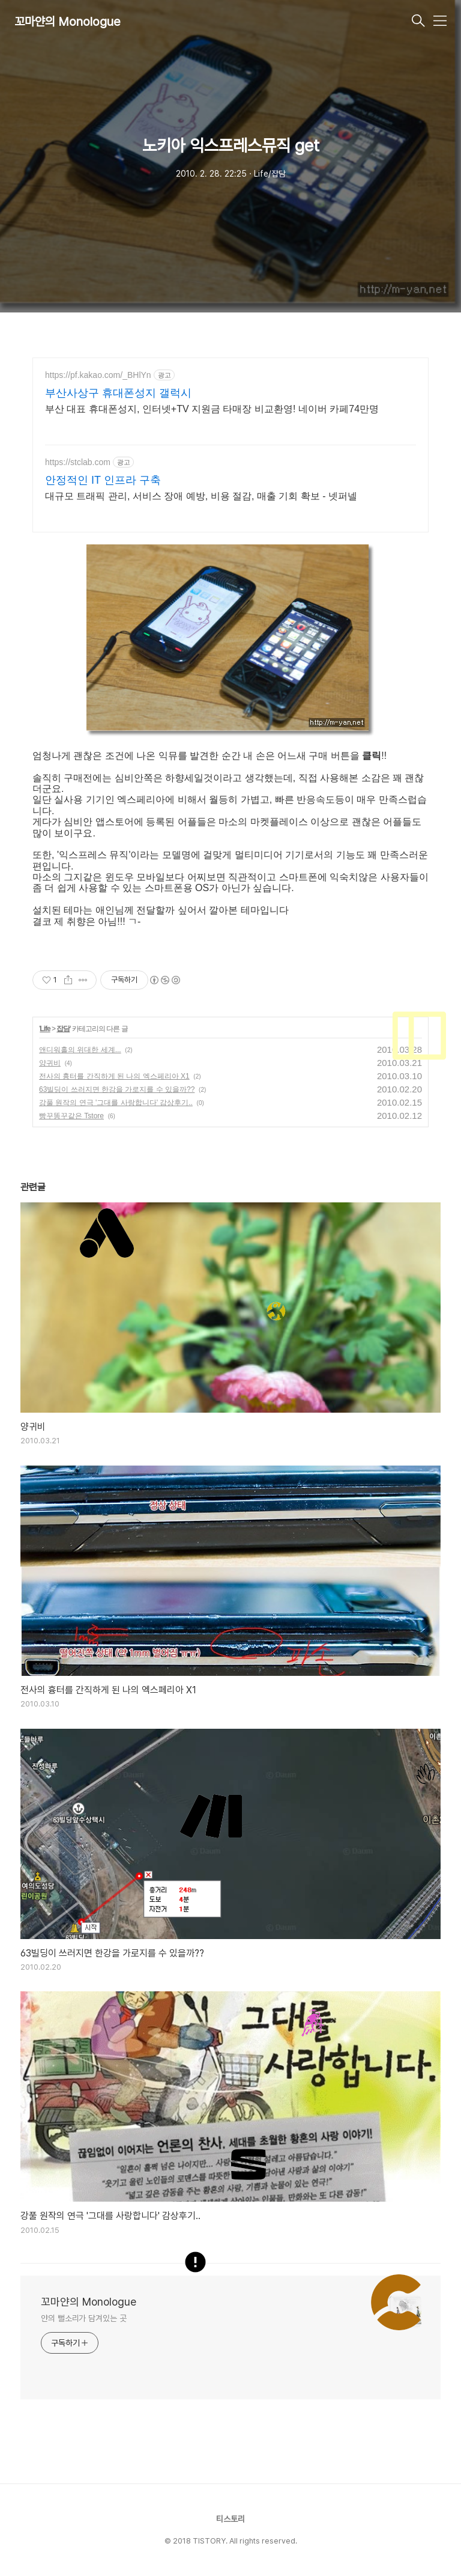 This screenshot has width=461, height=2576. Describe the element at coordinates (249, 2164) in the screenshot. I see `SEAT car brand logo` at that location.